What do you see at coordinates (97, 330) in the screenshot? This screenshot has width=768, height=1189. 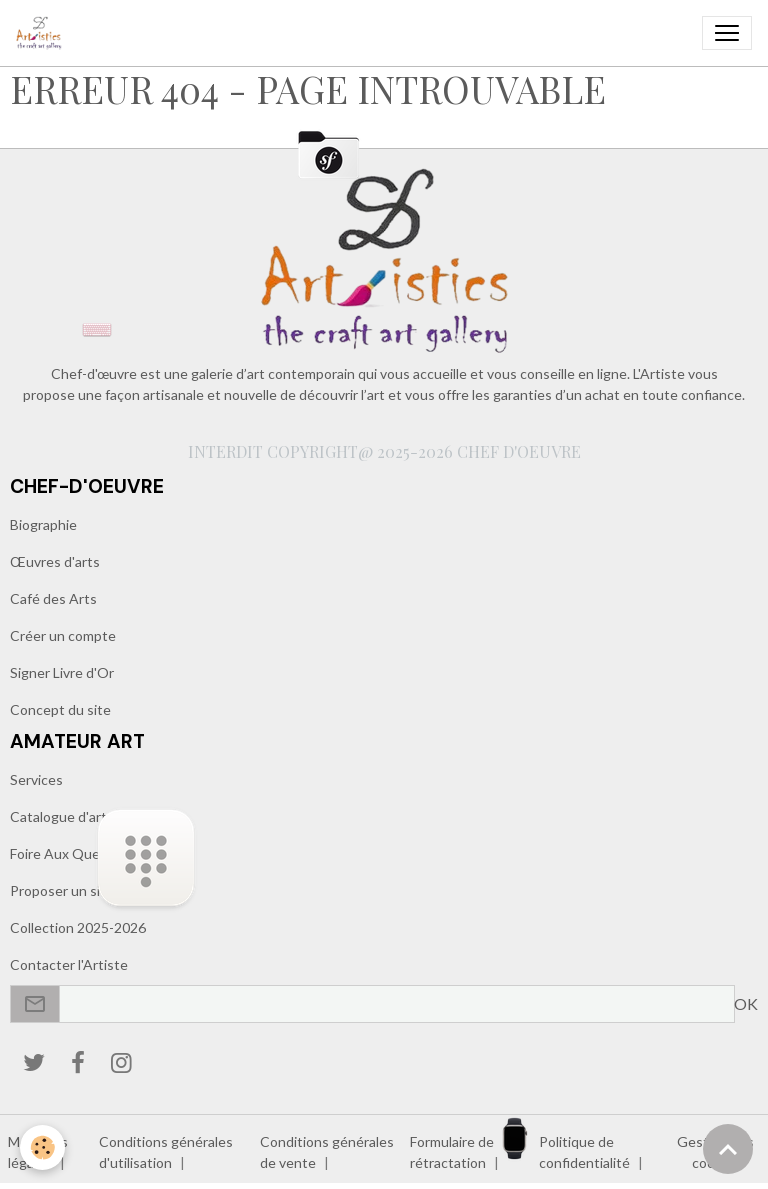 I see `indicates a pink external keyboard is connected` at bounding box center [97, 330].